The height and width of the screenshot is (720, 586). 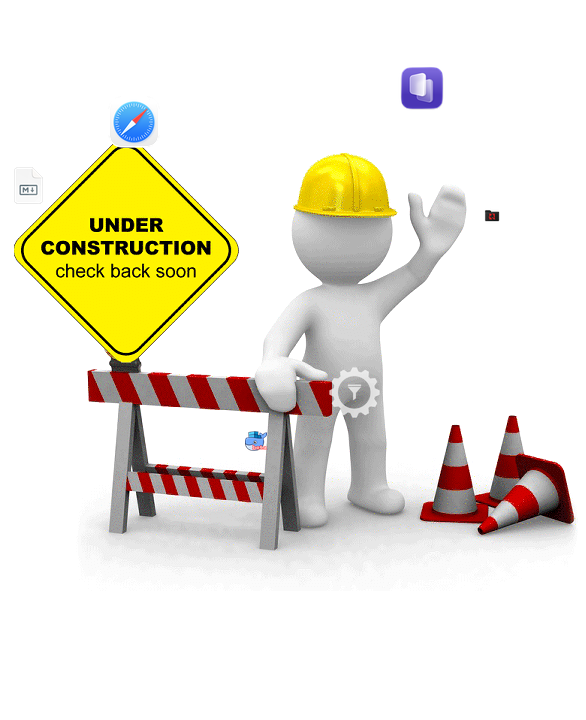 I want to click on a markdown text file, so click(x=28, y=185).